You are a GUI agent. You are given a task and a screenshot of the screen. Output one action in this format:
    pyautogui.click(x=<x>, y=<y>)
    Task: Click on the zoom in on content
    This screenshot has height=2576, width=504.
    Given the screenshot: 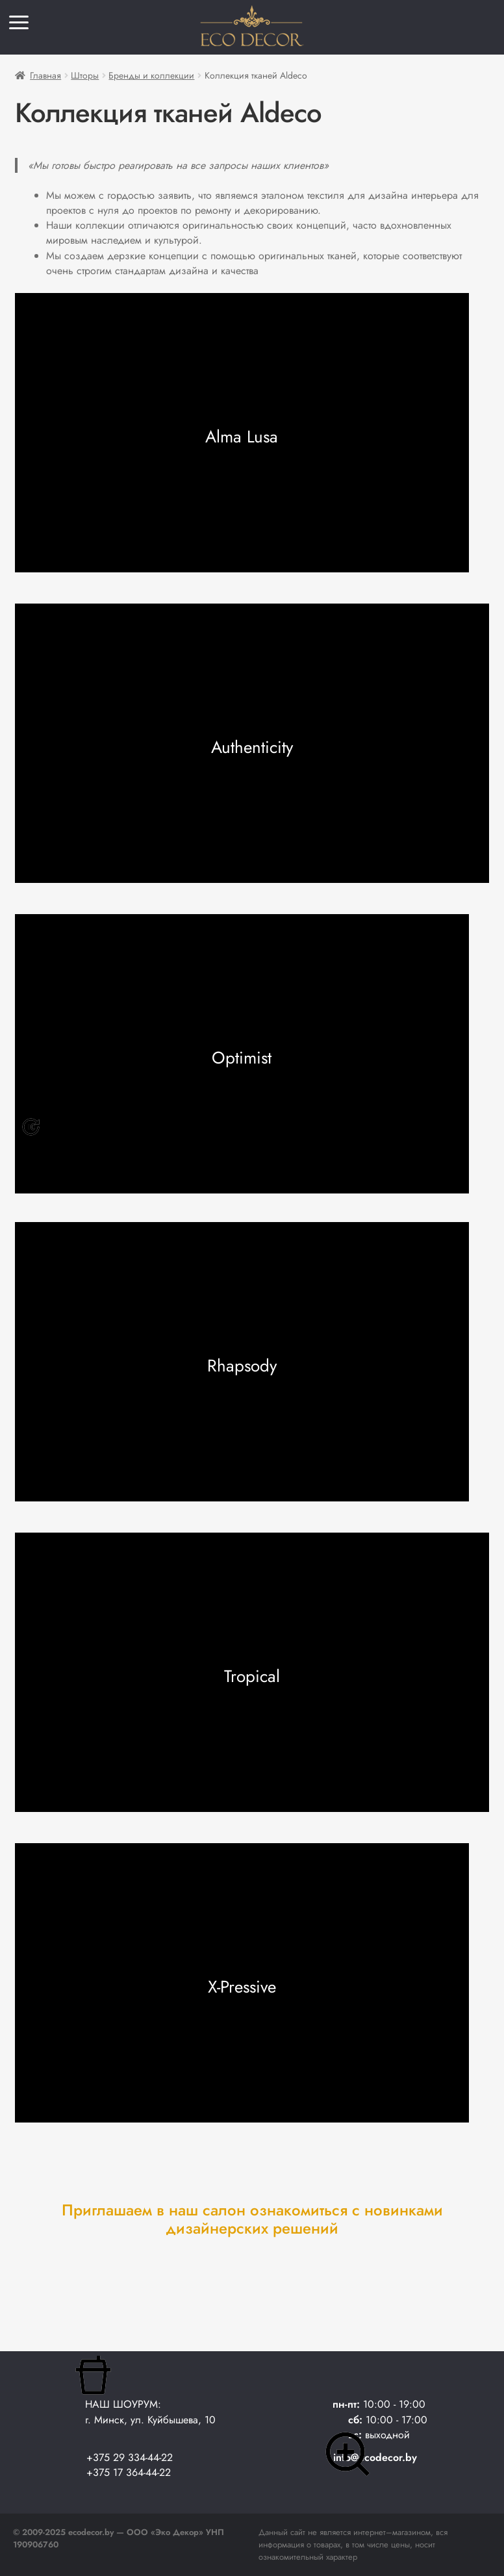 What is the action you would take?
    pyautogui.click(x=347, y=2454)
    